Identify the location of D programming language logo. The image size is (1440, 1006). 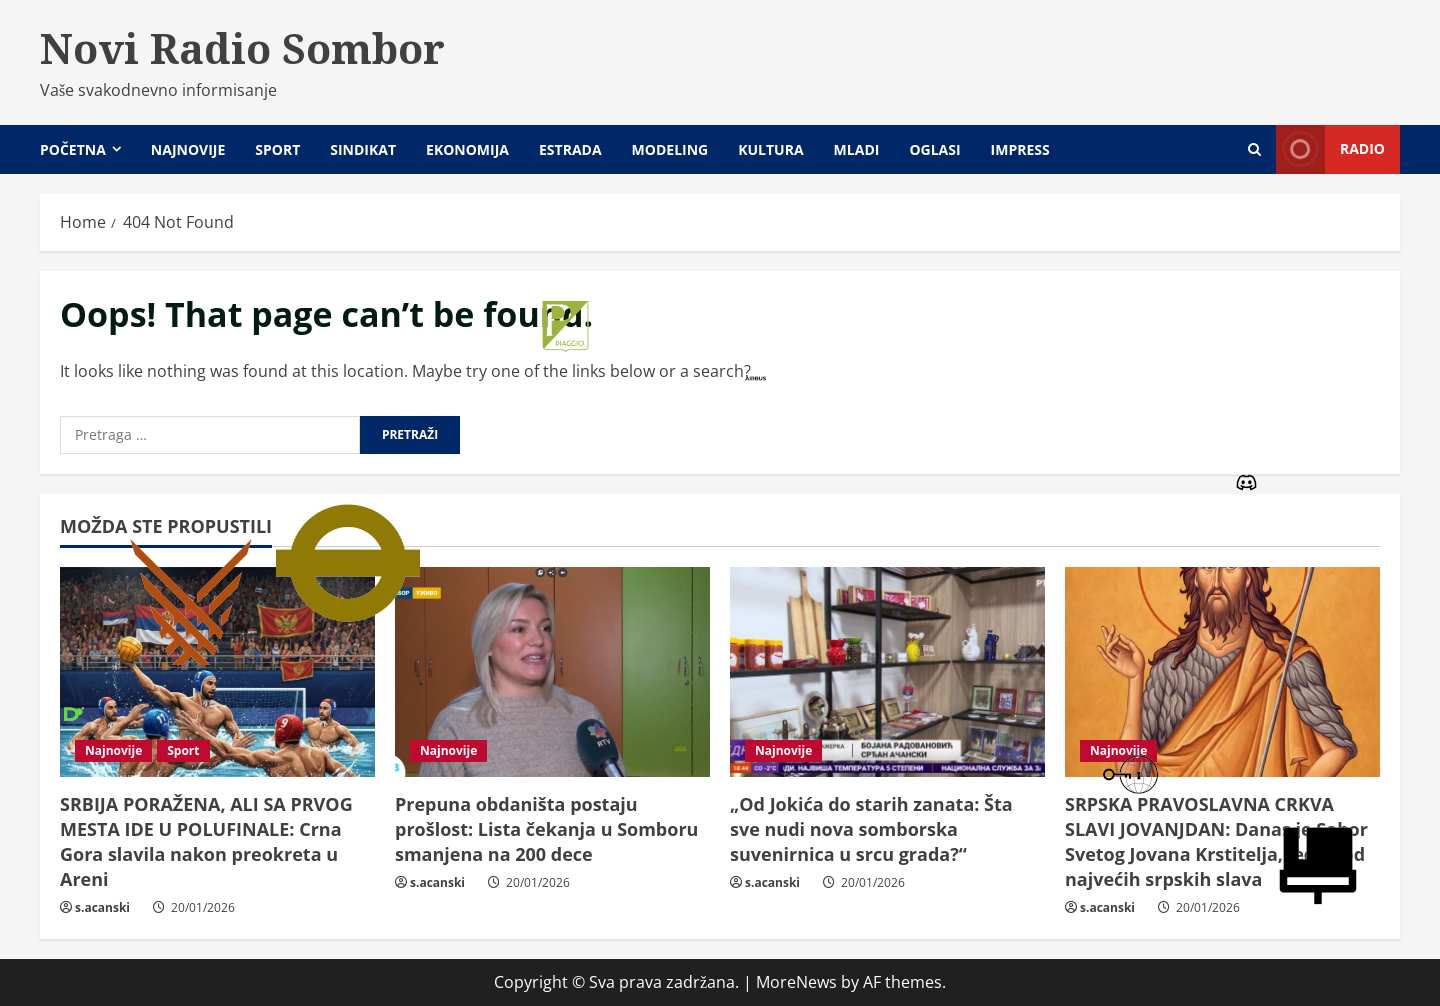
(74, 714).